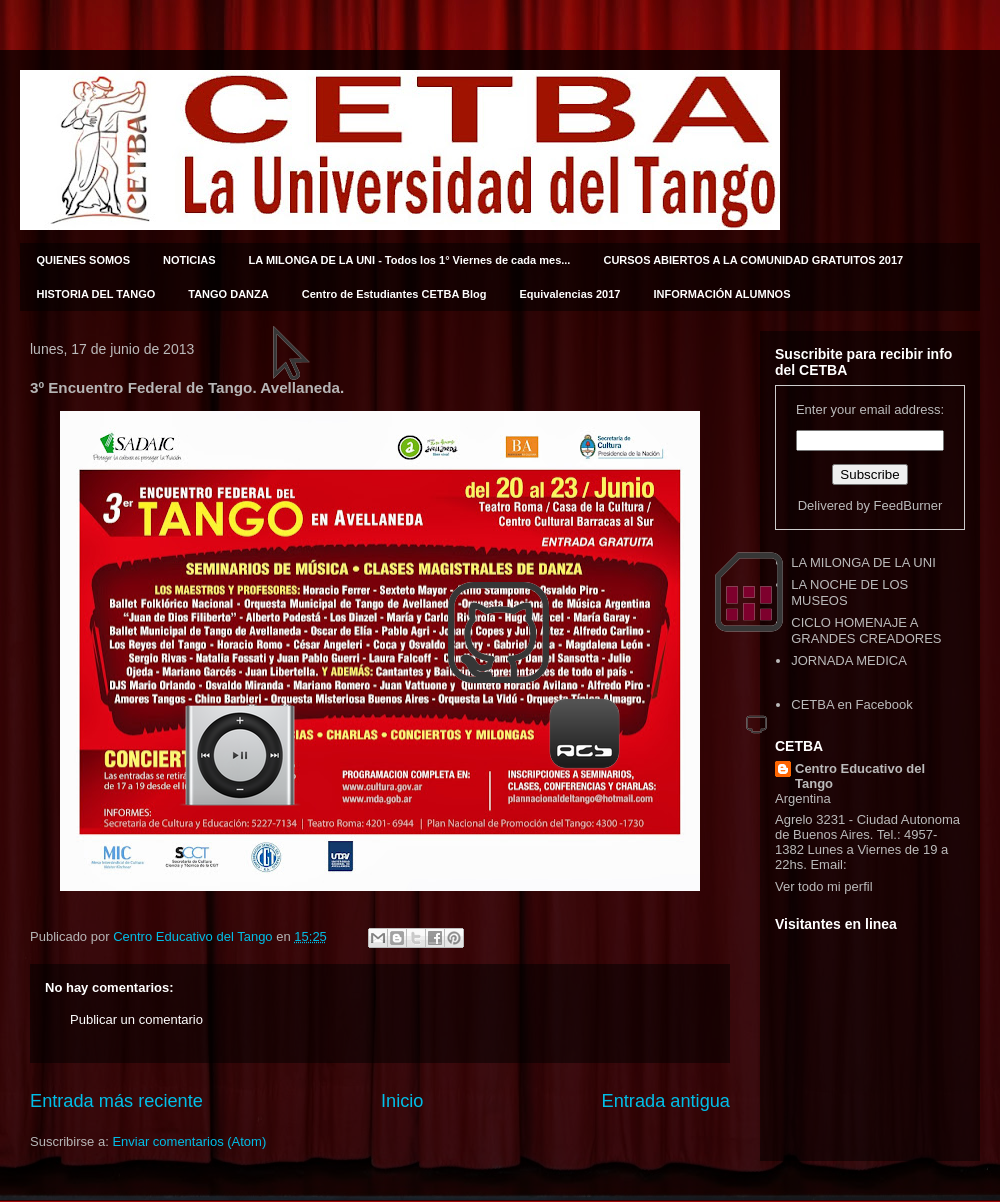  Describe the element at coordinates (292, 353) in the screenshot. I see `cursor or pointer indicator` at that location.